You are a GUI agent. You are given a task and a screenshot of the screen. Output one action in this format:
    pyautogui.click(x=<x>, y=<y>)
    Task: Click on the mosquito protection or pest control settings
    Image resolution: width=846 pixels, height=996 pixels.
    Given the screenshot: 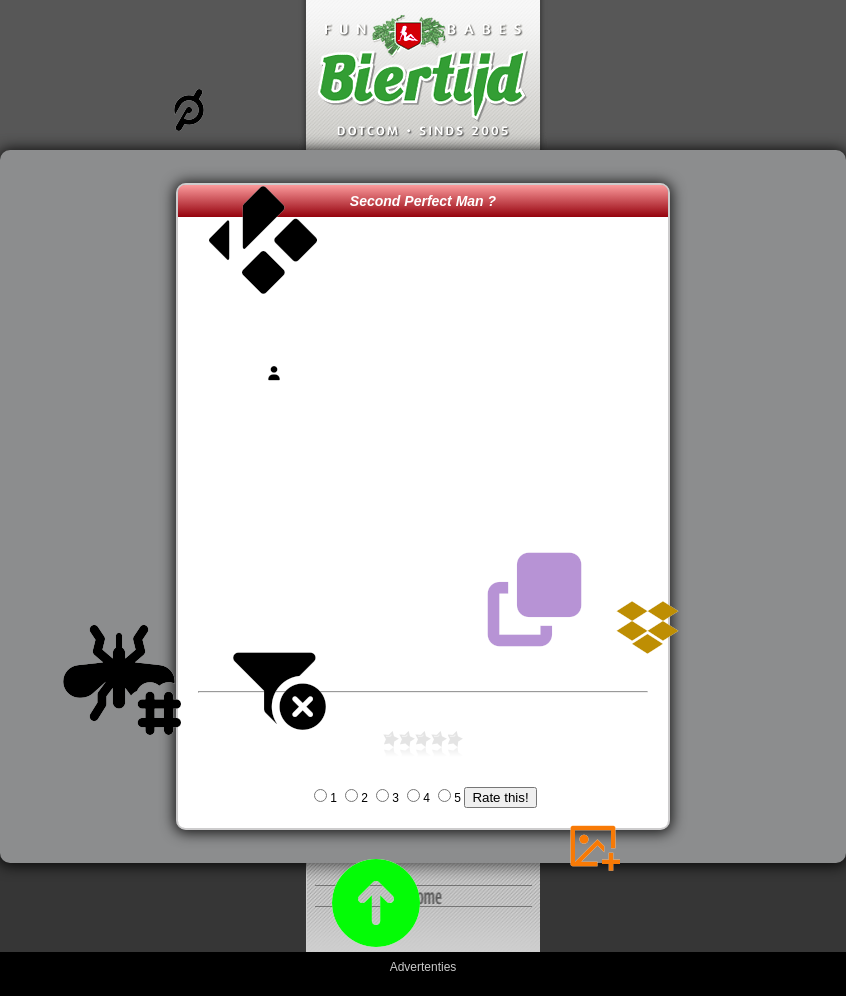 What is the action you would take?
    pyautogui.click(x=119, y=673)
    